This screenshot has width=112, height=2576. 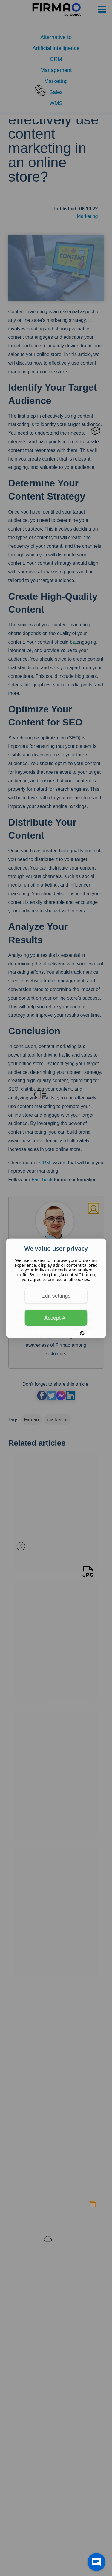 I want to click on access cloud storage, so click(x=48, y=2239).